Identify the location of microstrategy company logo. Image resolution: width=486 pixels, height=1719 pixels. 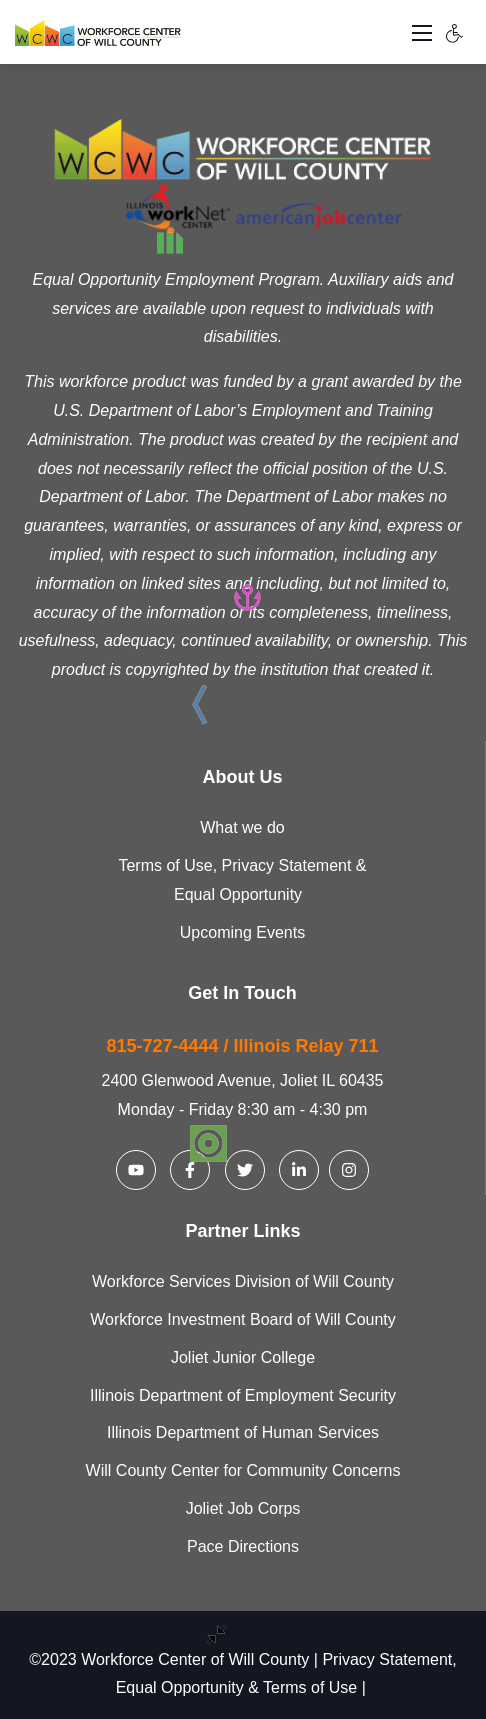
(170, 243).